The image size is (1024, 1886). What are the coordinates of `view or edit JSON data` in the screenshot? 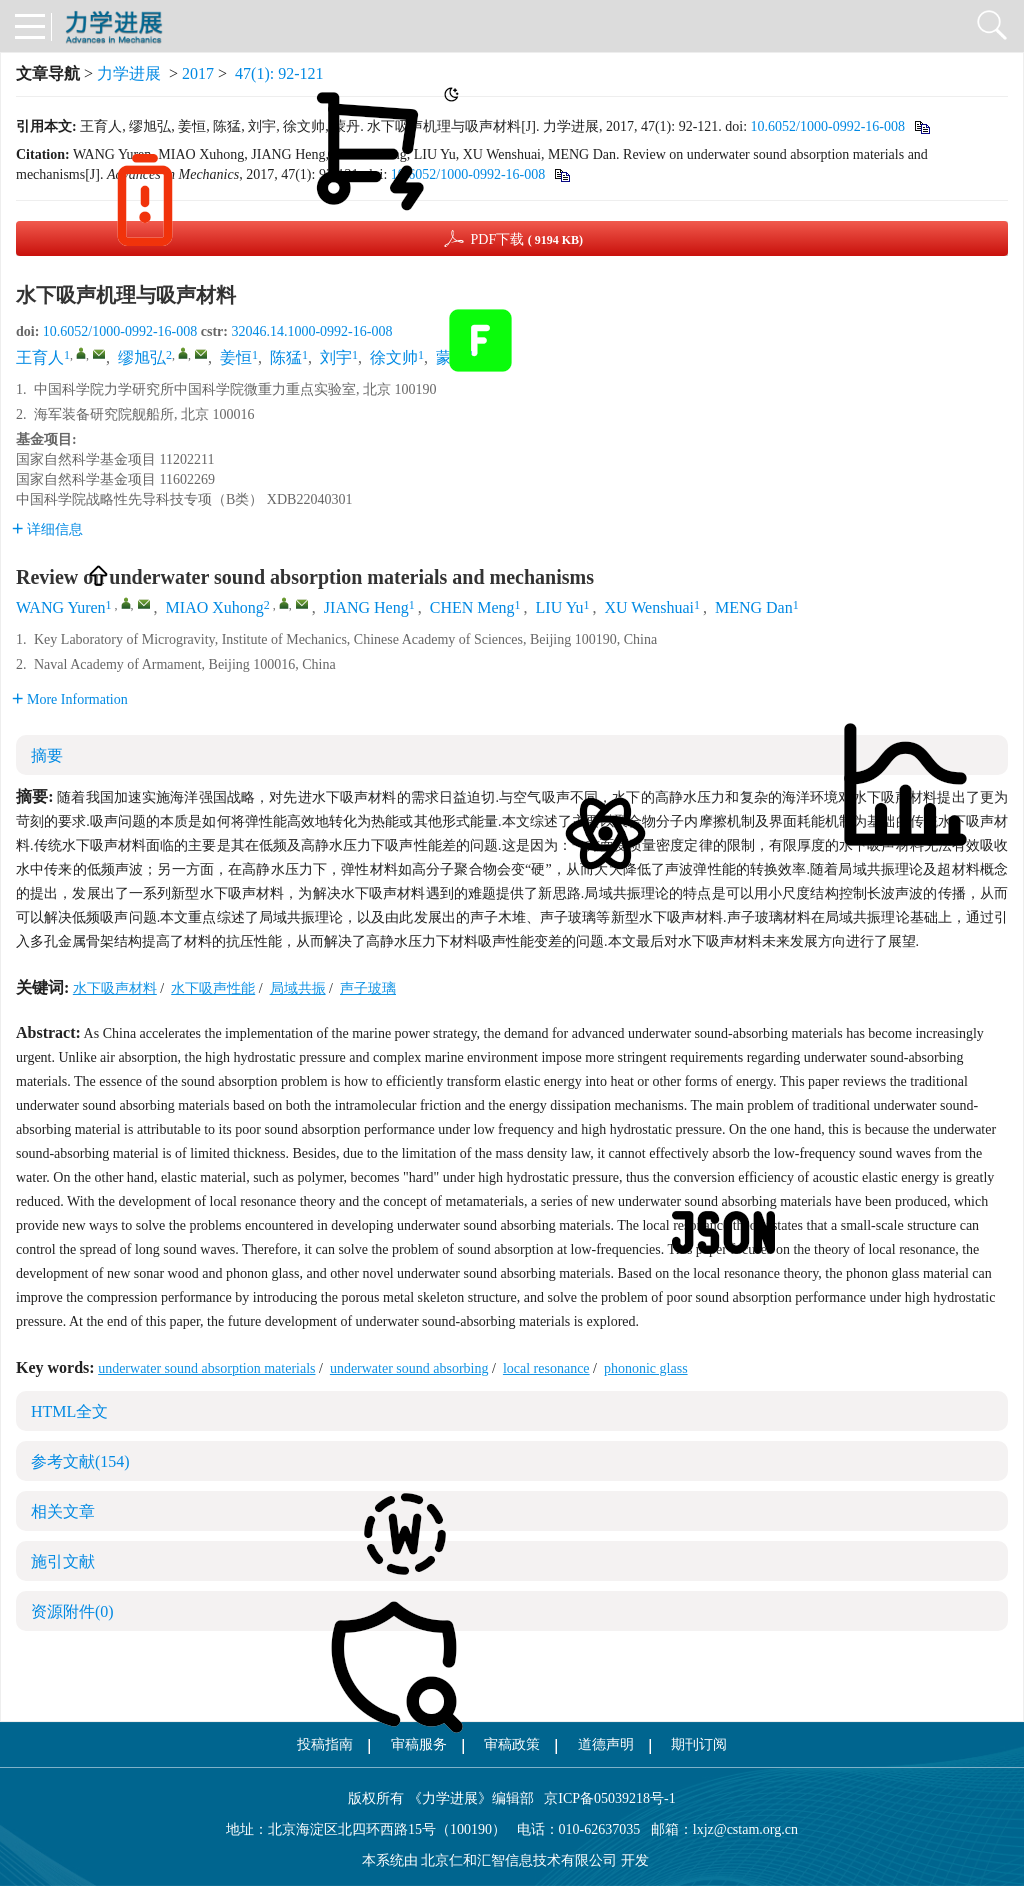 It's located at (723, 1232).